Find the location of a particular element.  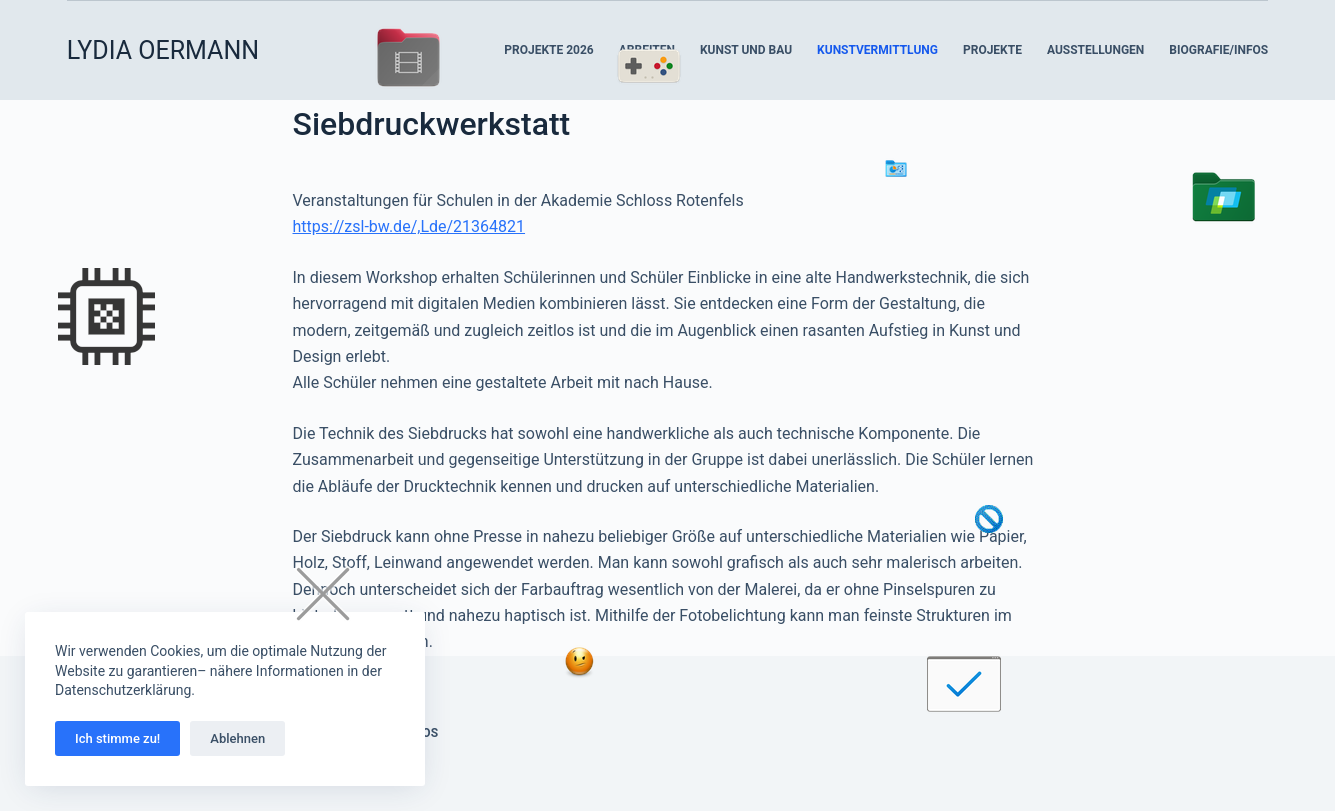

delete or remove an item is located at coordinates (296, 567).